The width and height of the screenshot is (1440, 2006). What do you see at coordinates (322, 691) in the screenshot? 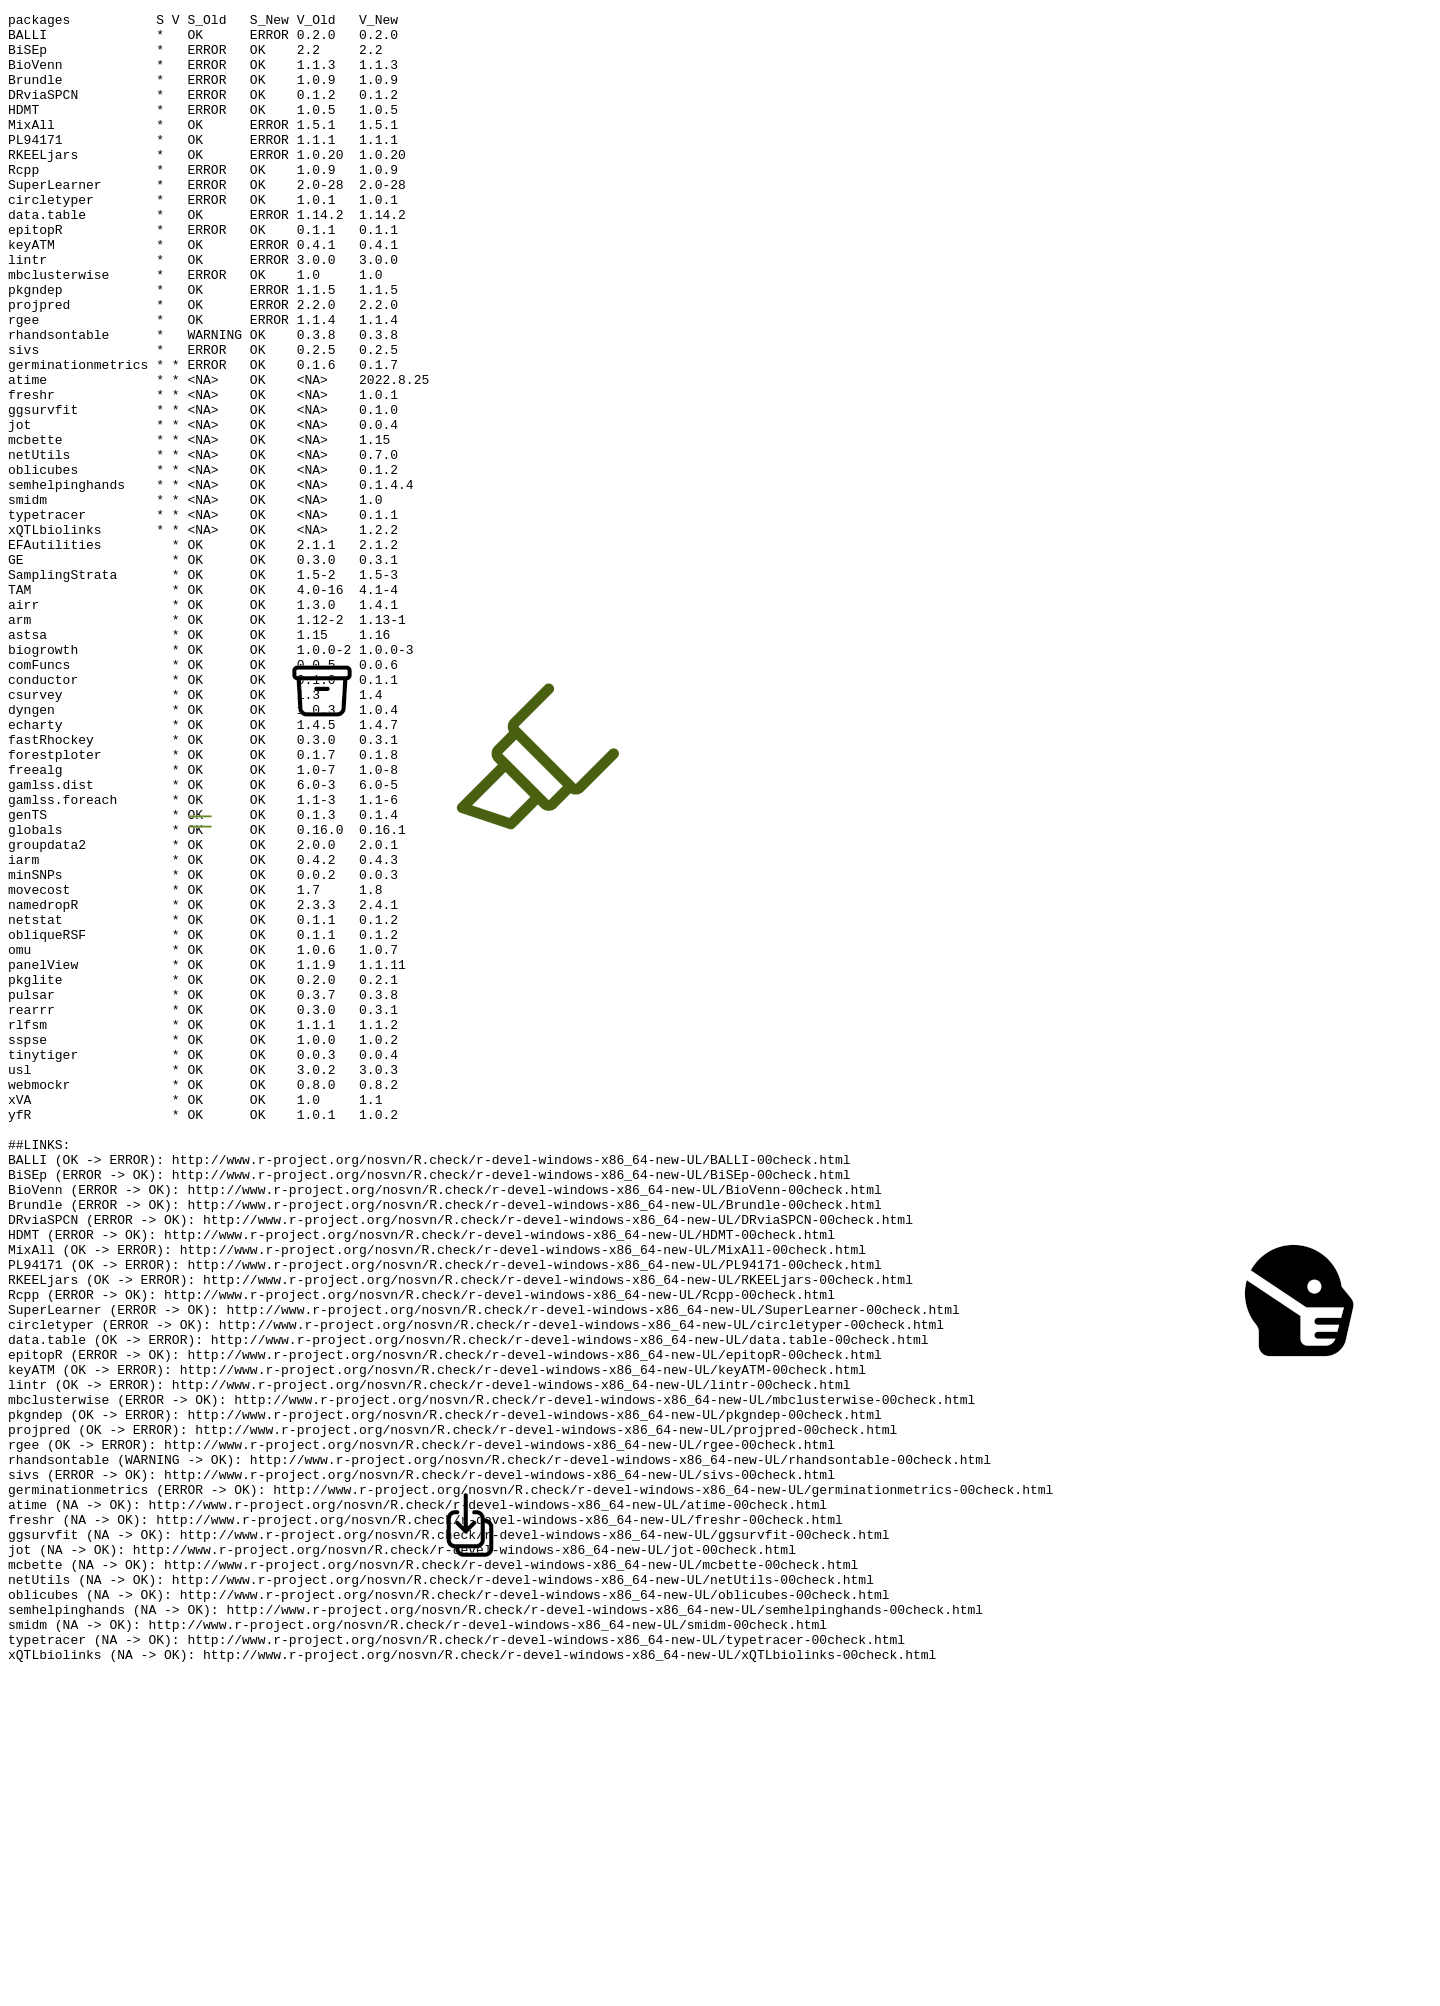
I see `access archived items` at bounding box center [322, 691].